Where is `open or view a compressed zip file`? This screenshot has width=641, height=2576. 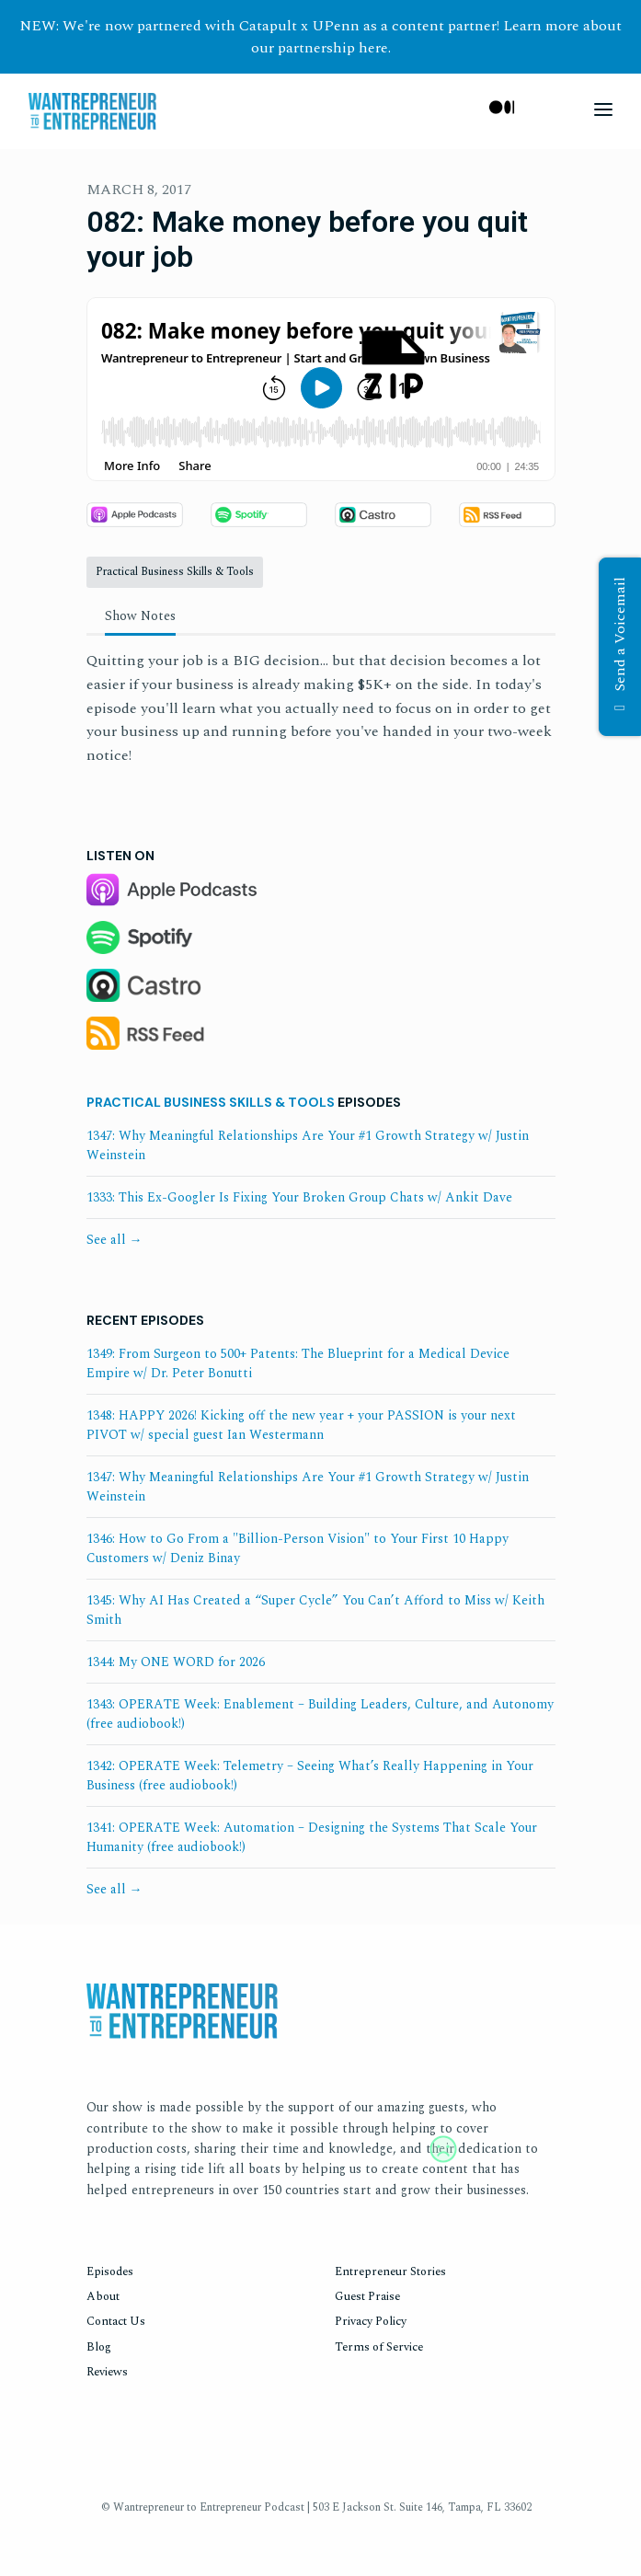 open or view a compressed zip file is located at coordinates (393, 367).